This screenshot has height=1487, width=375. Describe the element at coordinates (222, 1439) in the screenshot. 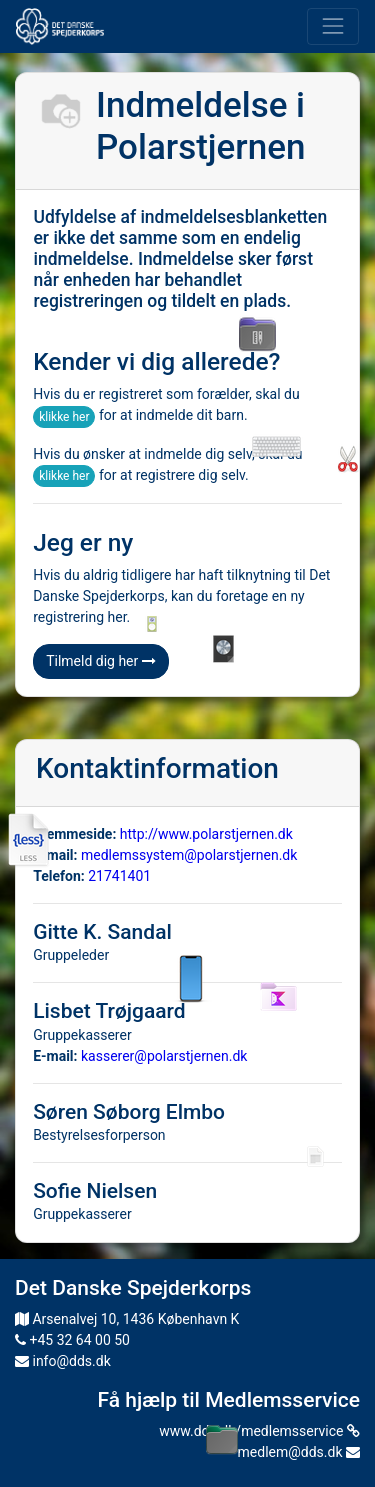

I see `open folder to view contents` at that location.